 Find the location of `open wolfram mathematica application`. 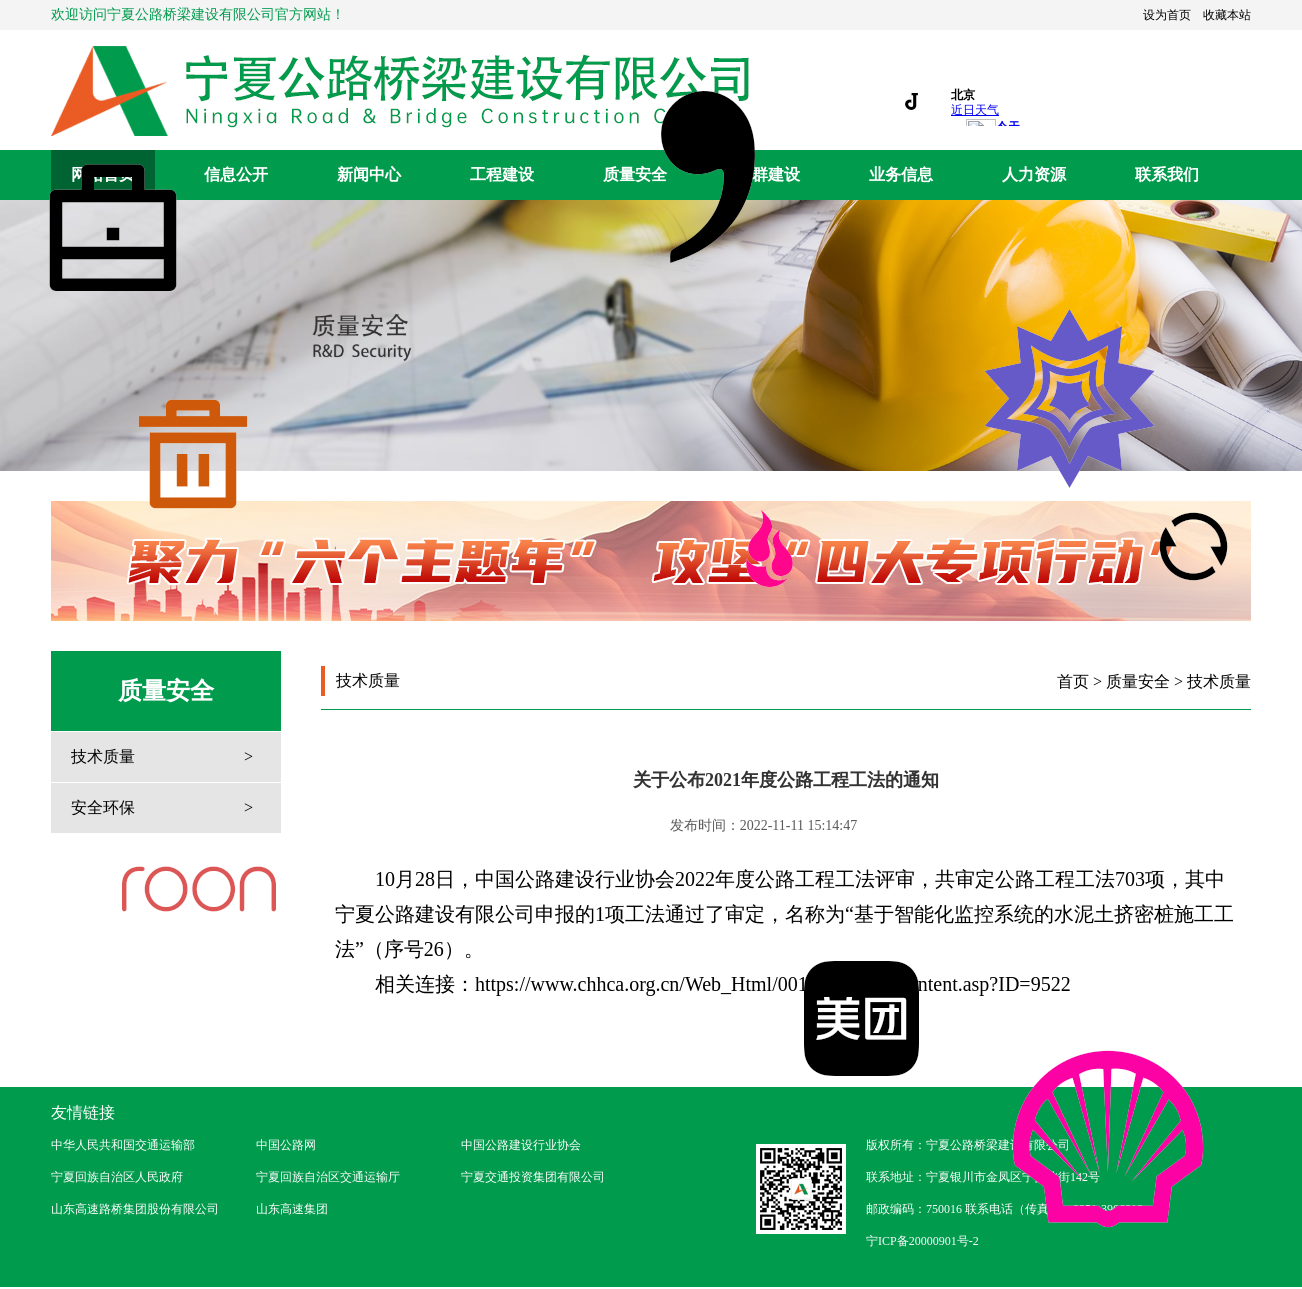

open wolfram mathematica application is located at coordinates (1069, 398).